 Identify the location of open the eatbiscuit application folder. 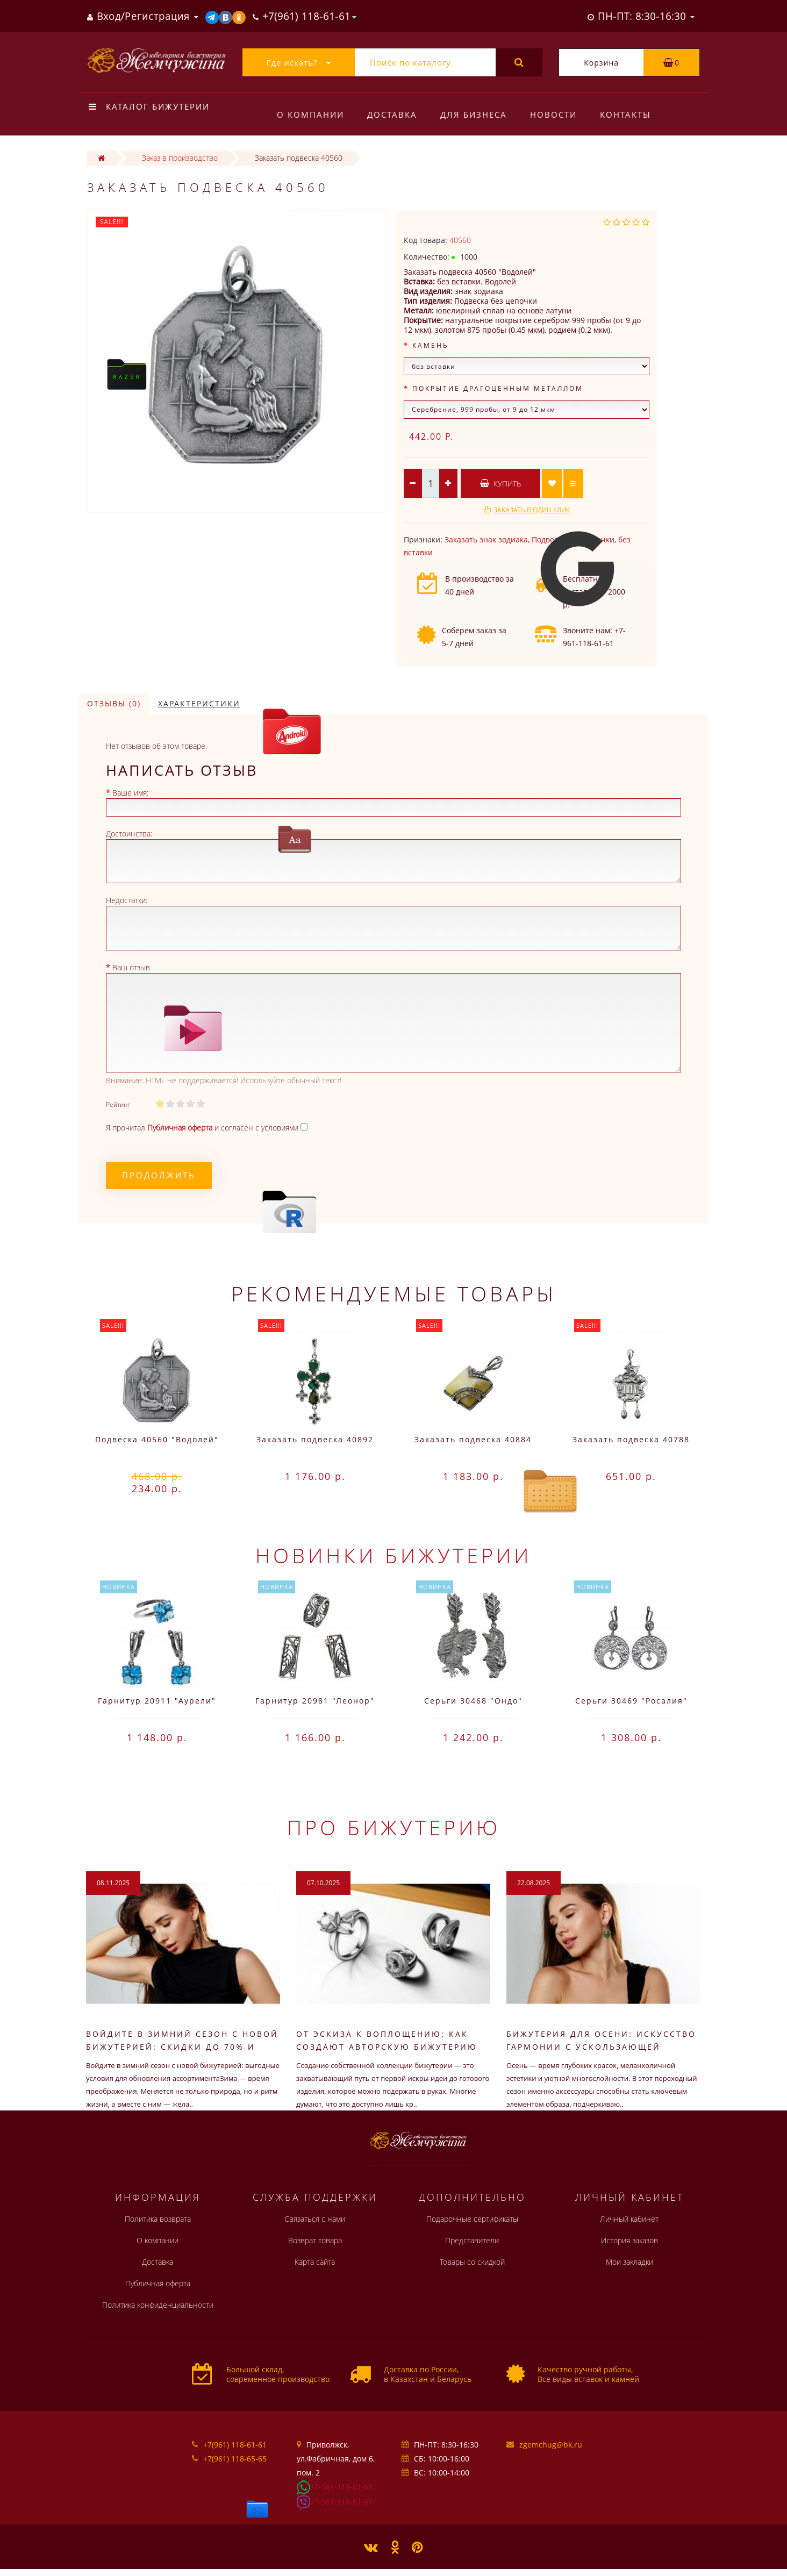
(550, 1492).